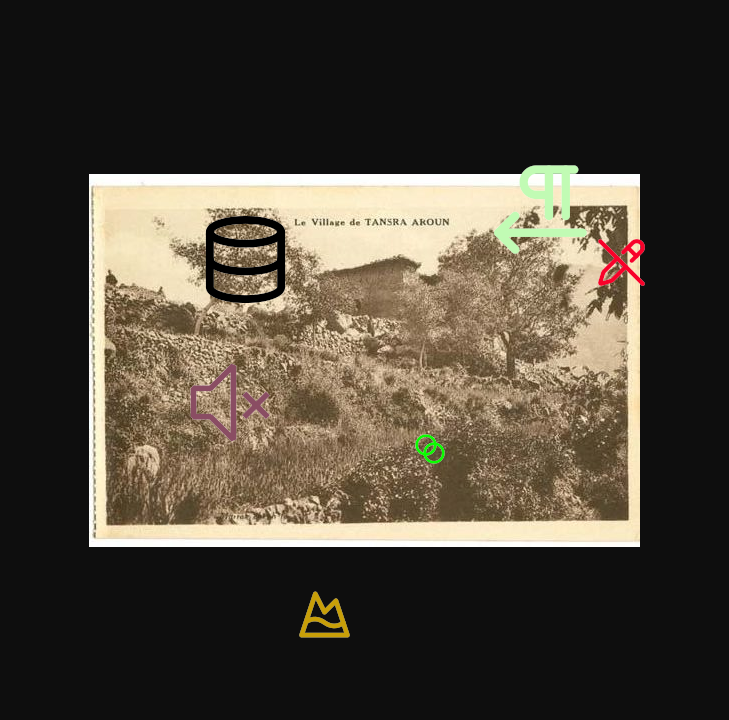 This screenshot has height=720, width=729. I want to click on align text to the left, so click(540, 207).